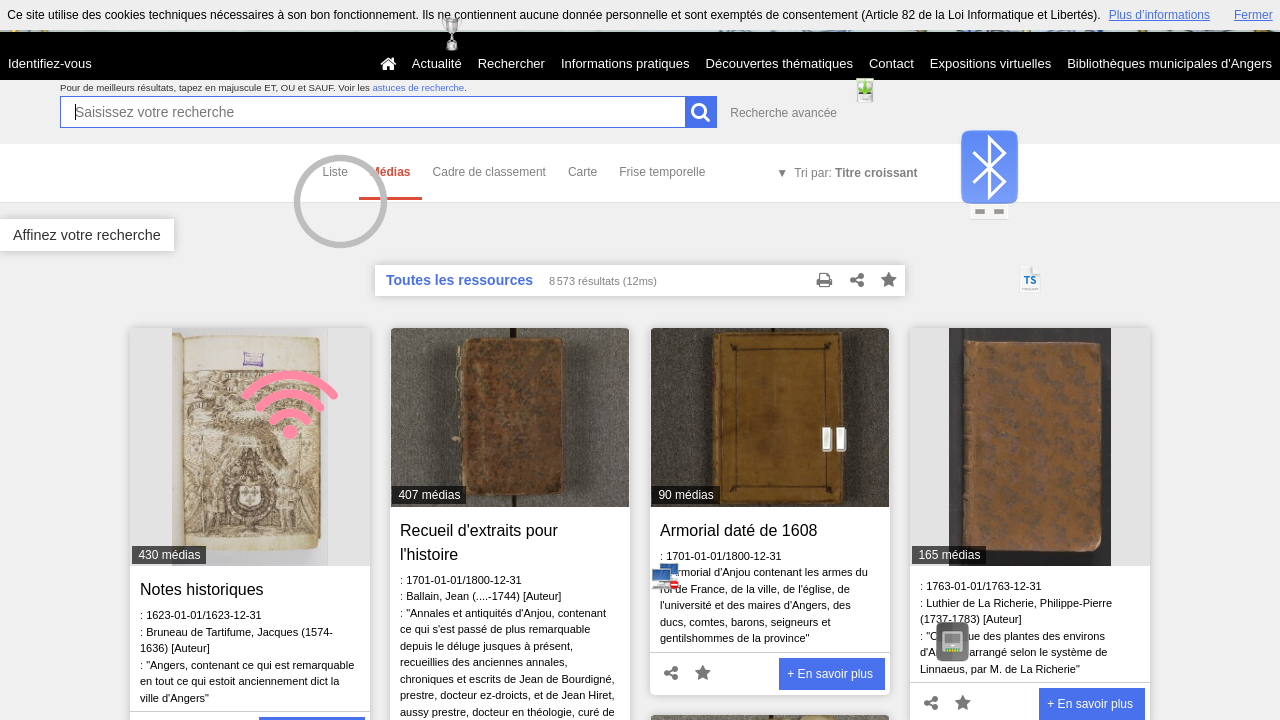 The height and width of the screenshot is (720, 1280). What do you see at coordinates (340, 201) in the screenshot?
I see `unselected radio button option` at bounding box center [340, 201].